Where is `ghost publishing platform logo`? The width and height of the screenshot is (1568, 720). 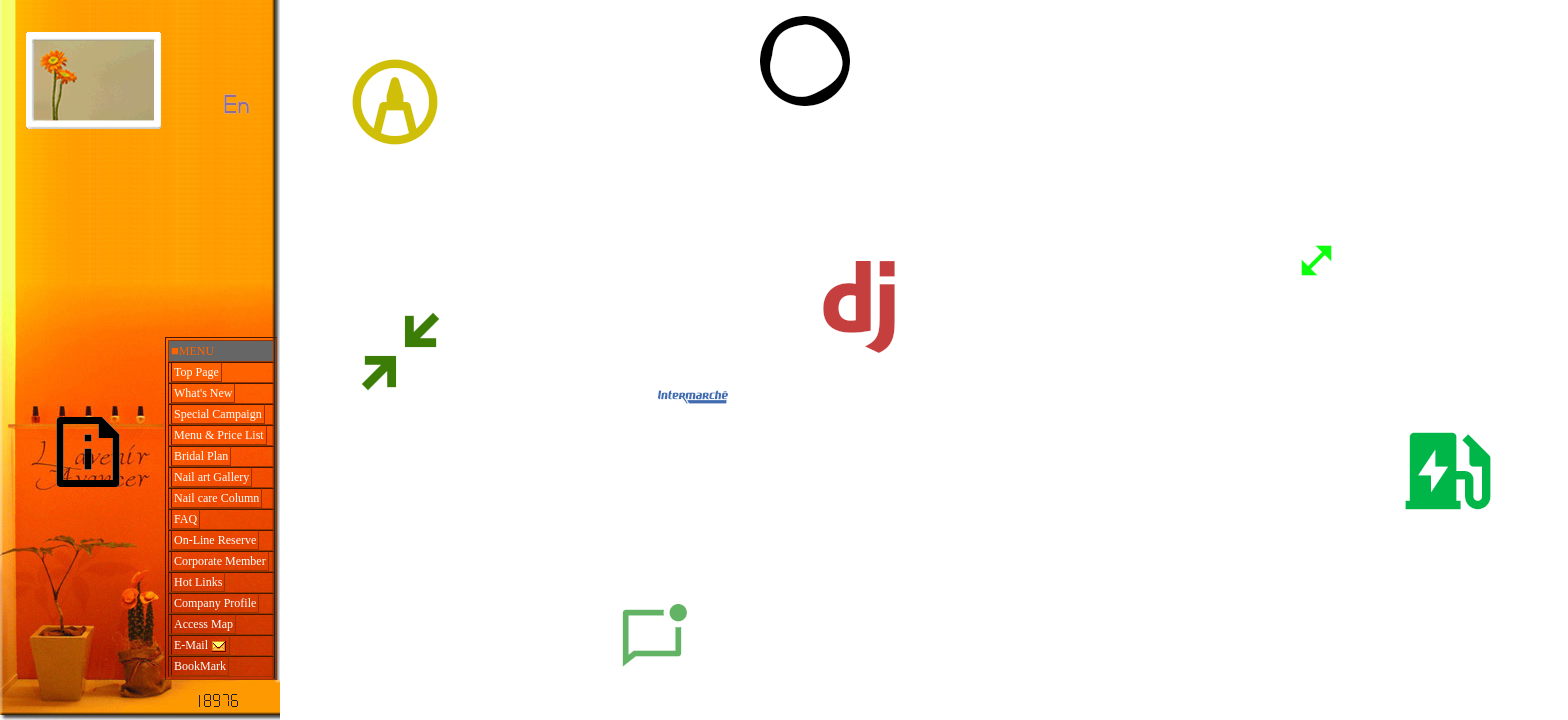 ghost publishing platform logo is located at coordinates (805, 61).